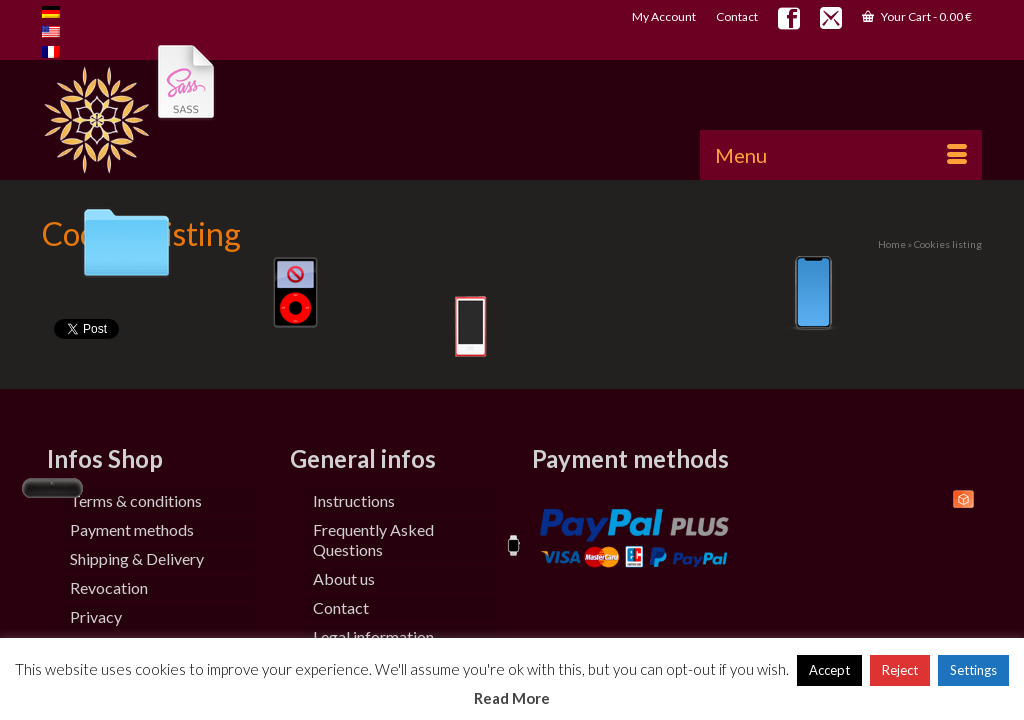 The width and height of the screenshot is (1024, 720). What do you see at coordinates (295, 292) in the screenshot?
I see `iPod device with sync error or connection issue` at bounding box center [295, 292].